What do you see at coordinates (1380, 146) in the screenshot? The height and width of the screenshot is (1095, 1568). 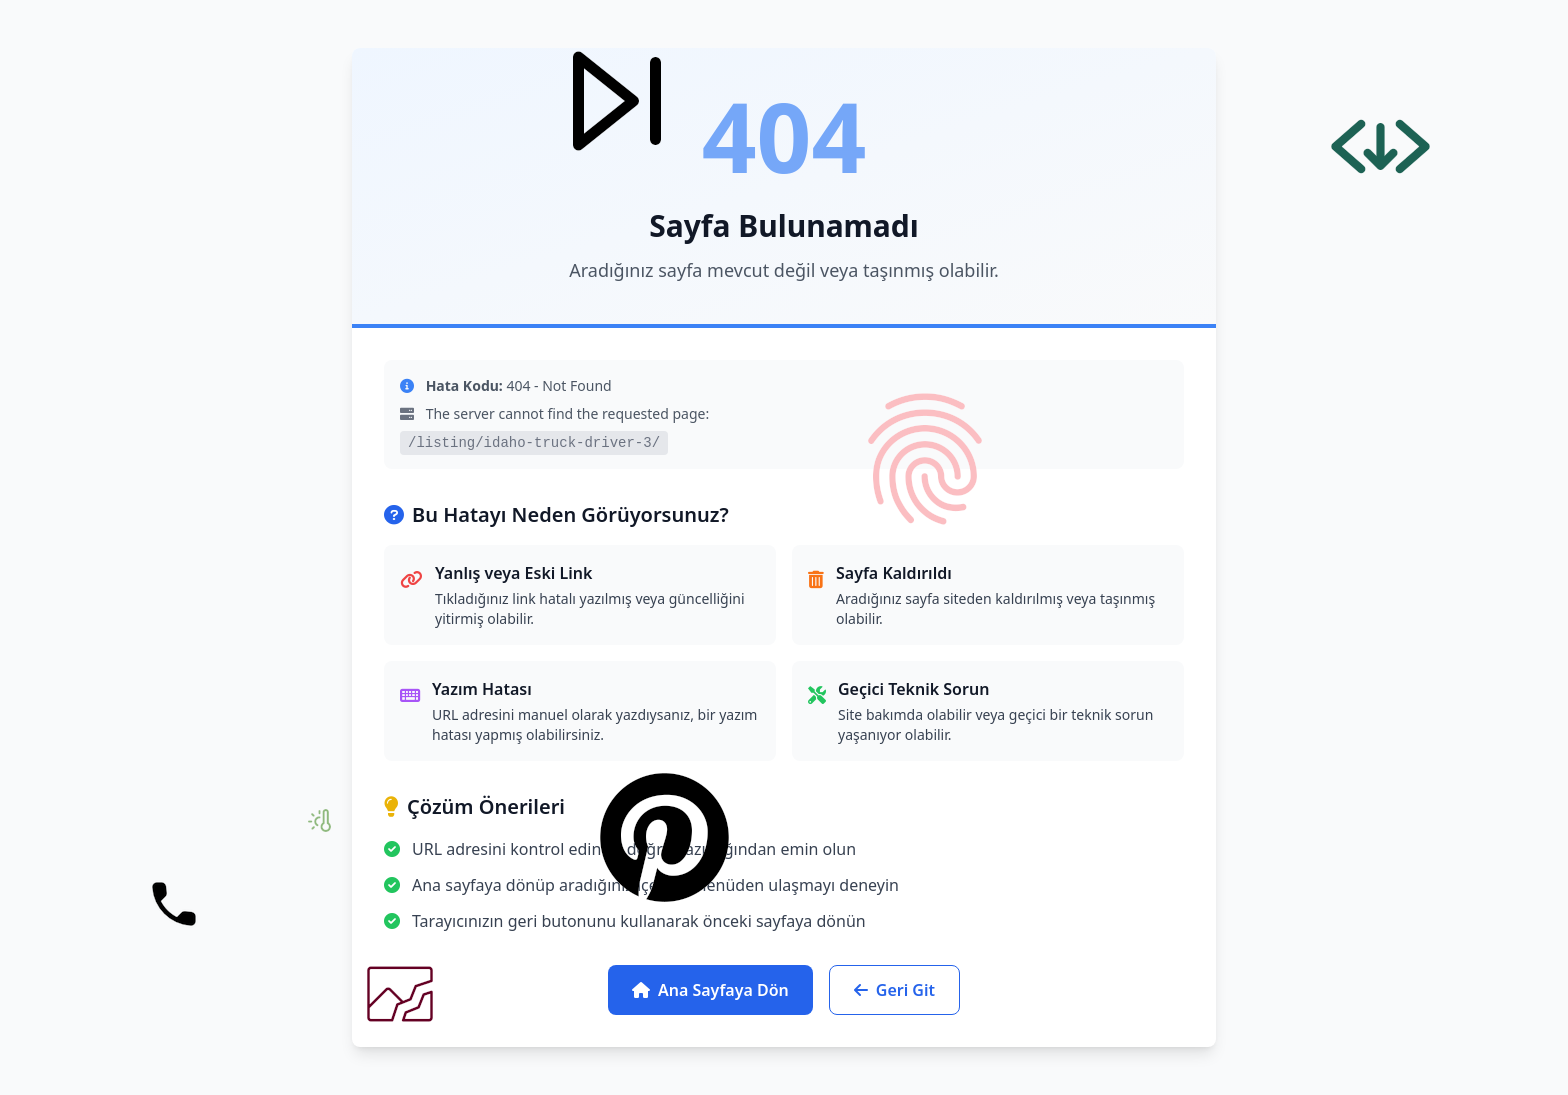 I see `download source code or script files` at bounding box center [1380, 146].